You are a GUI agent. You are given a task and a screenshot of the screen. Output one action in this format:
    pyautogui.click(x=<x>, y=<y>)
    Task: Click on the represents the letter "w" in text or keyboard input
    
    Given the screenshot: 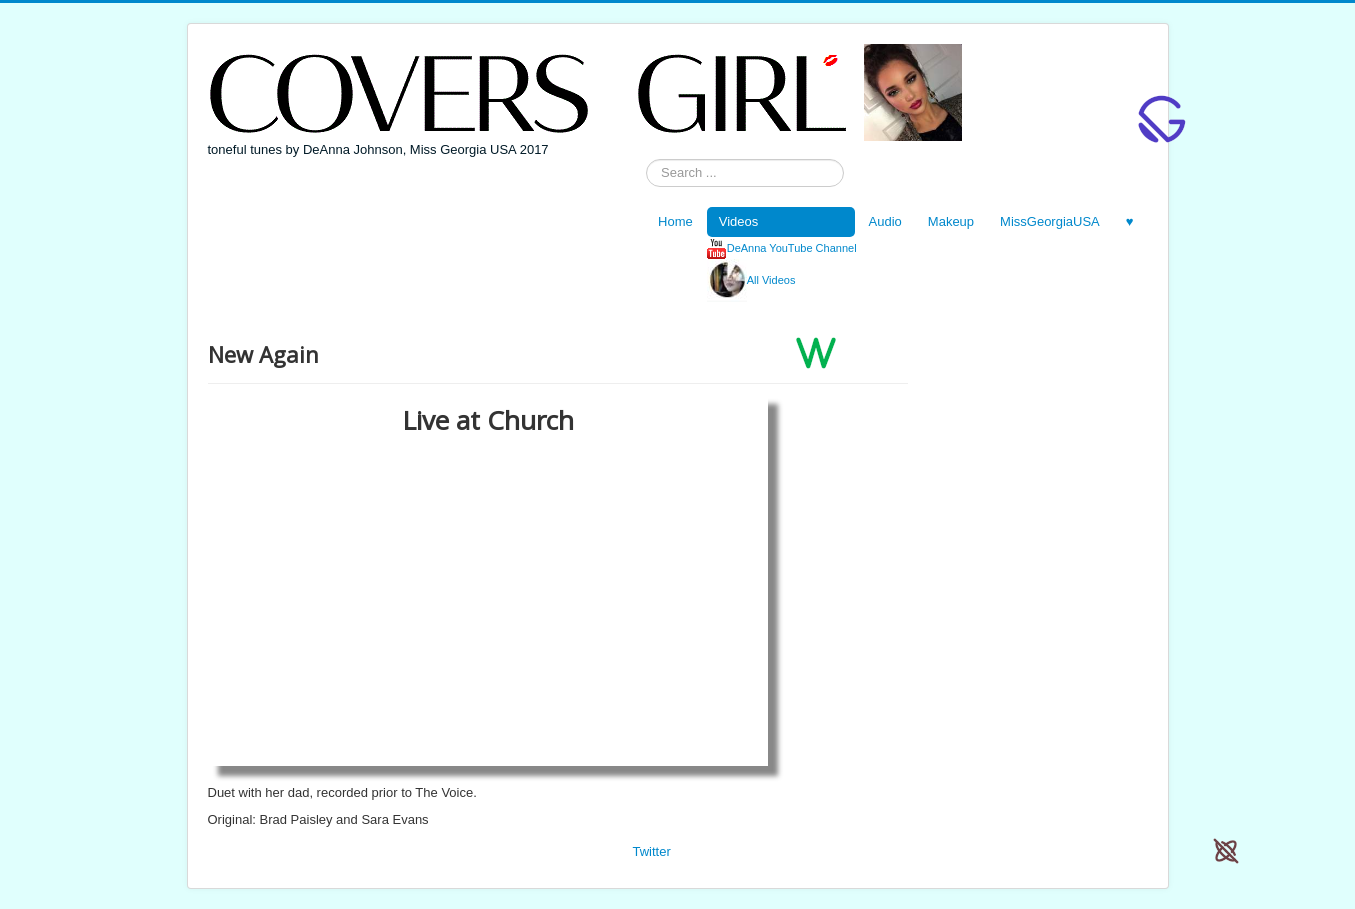 What is the action you would take?
    pyautogui.click(x=816, y=353)
    